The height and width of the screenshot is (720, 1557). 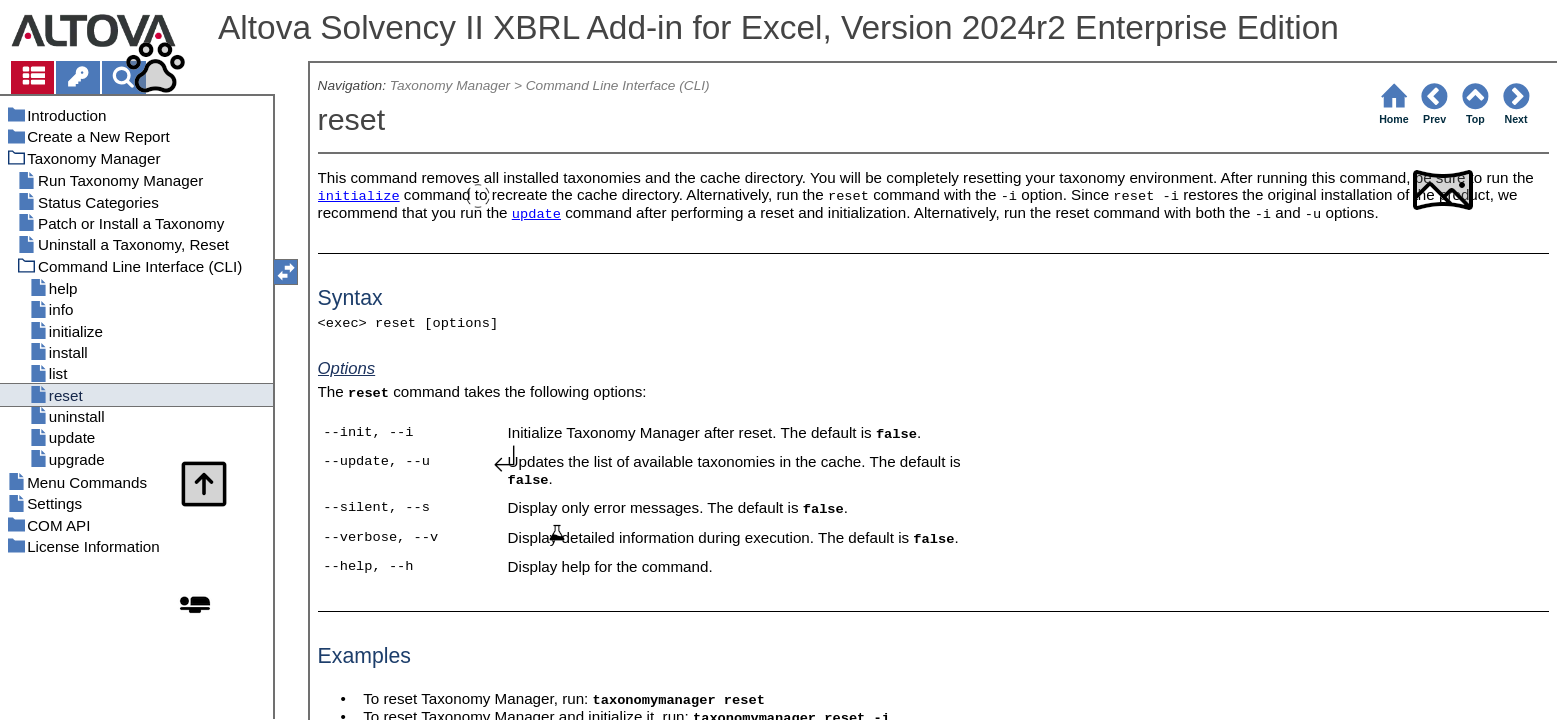 I want to click on indicates flat-bed seat available on flight, so click(x=195, y=604).